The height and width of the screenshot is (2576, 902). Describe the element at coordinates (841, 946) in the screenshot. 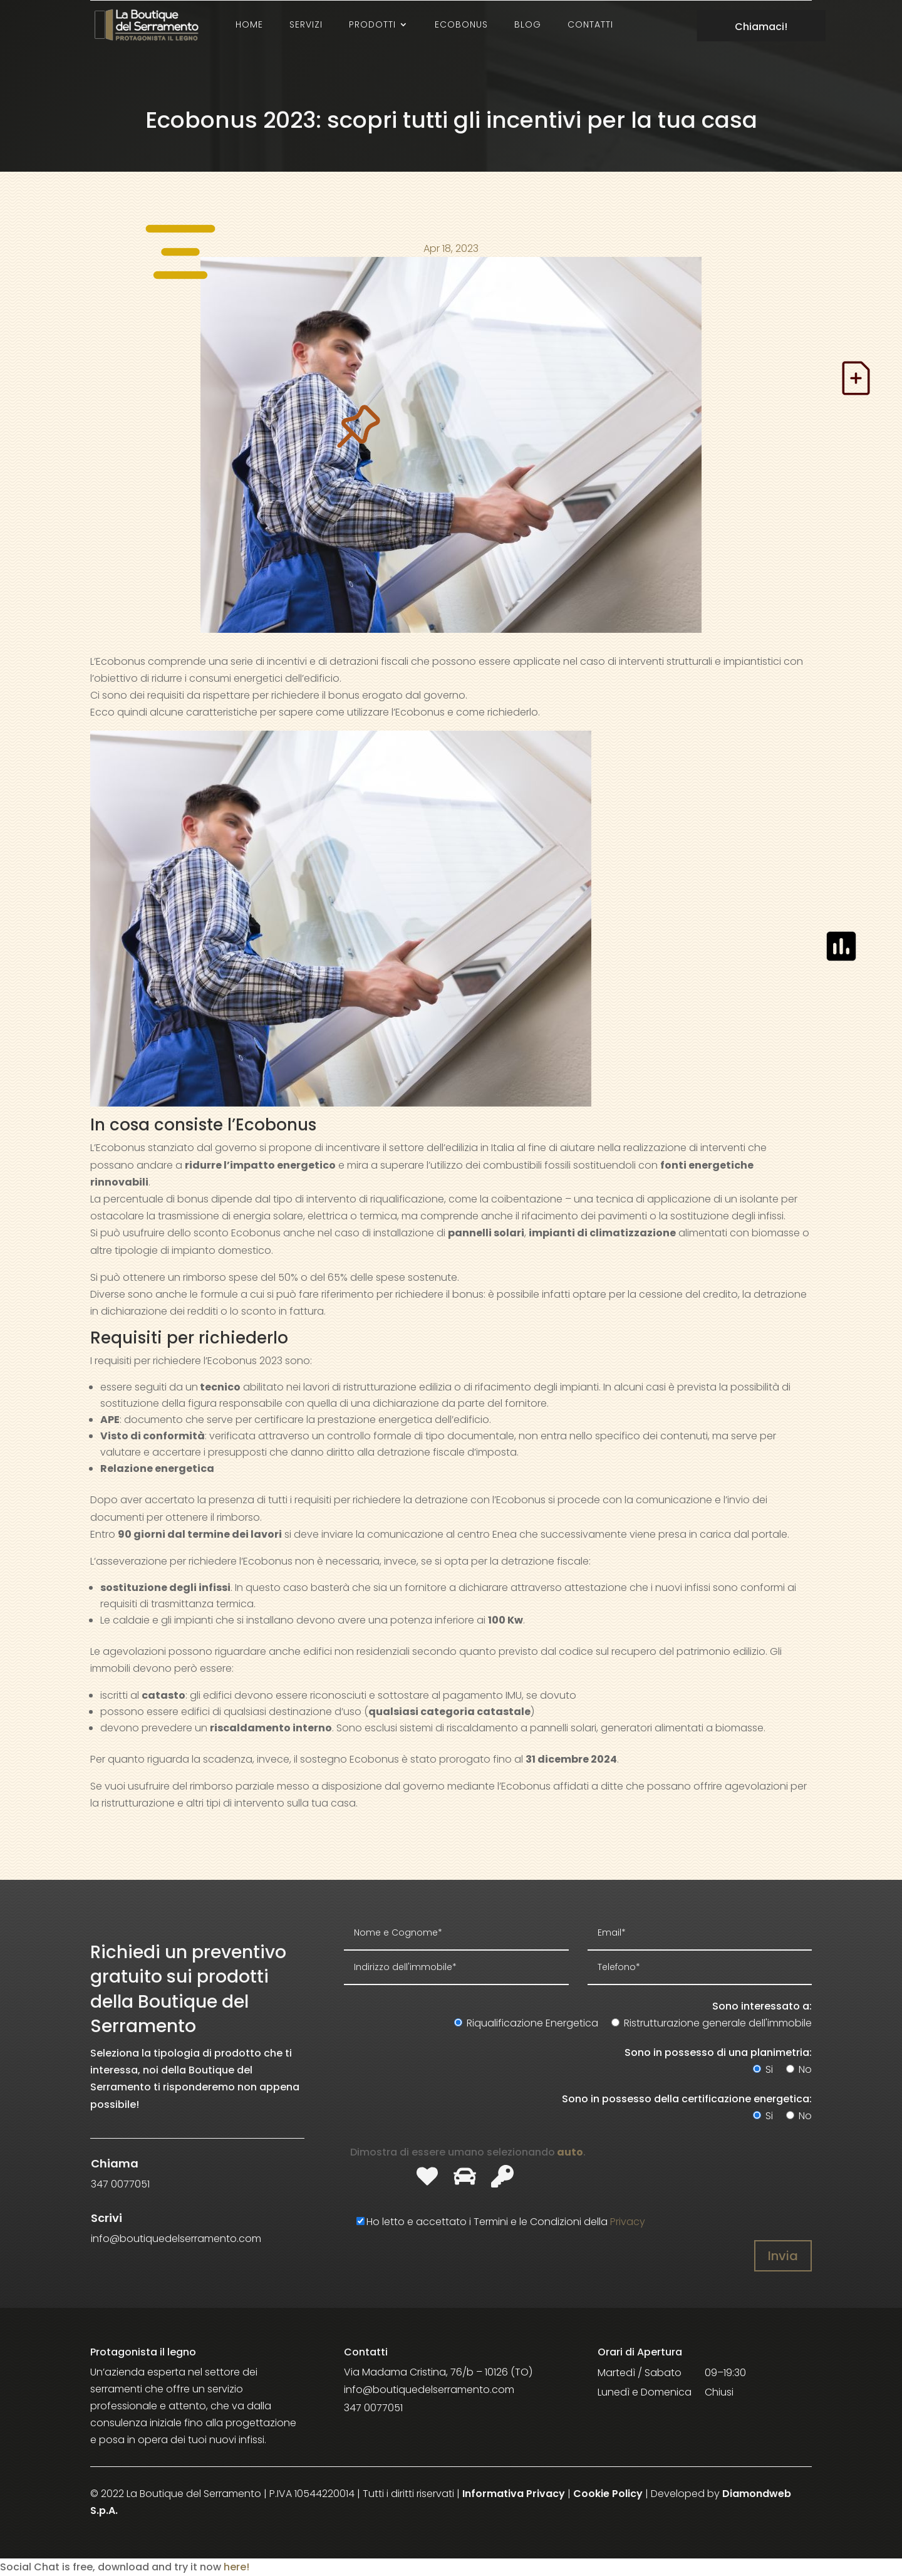

I see `view poll results` at that location.